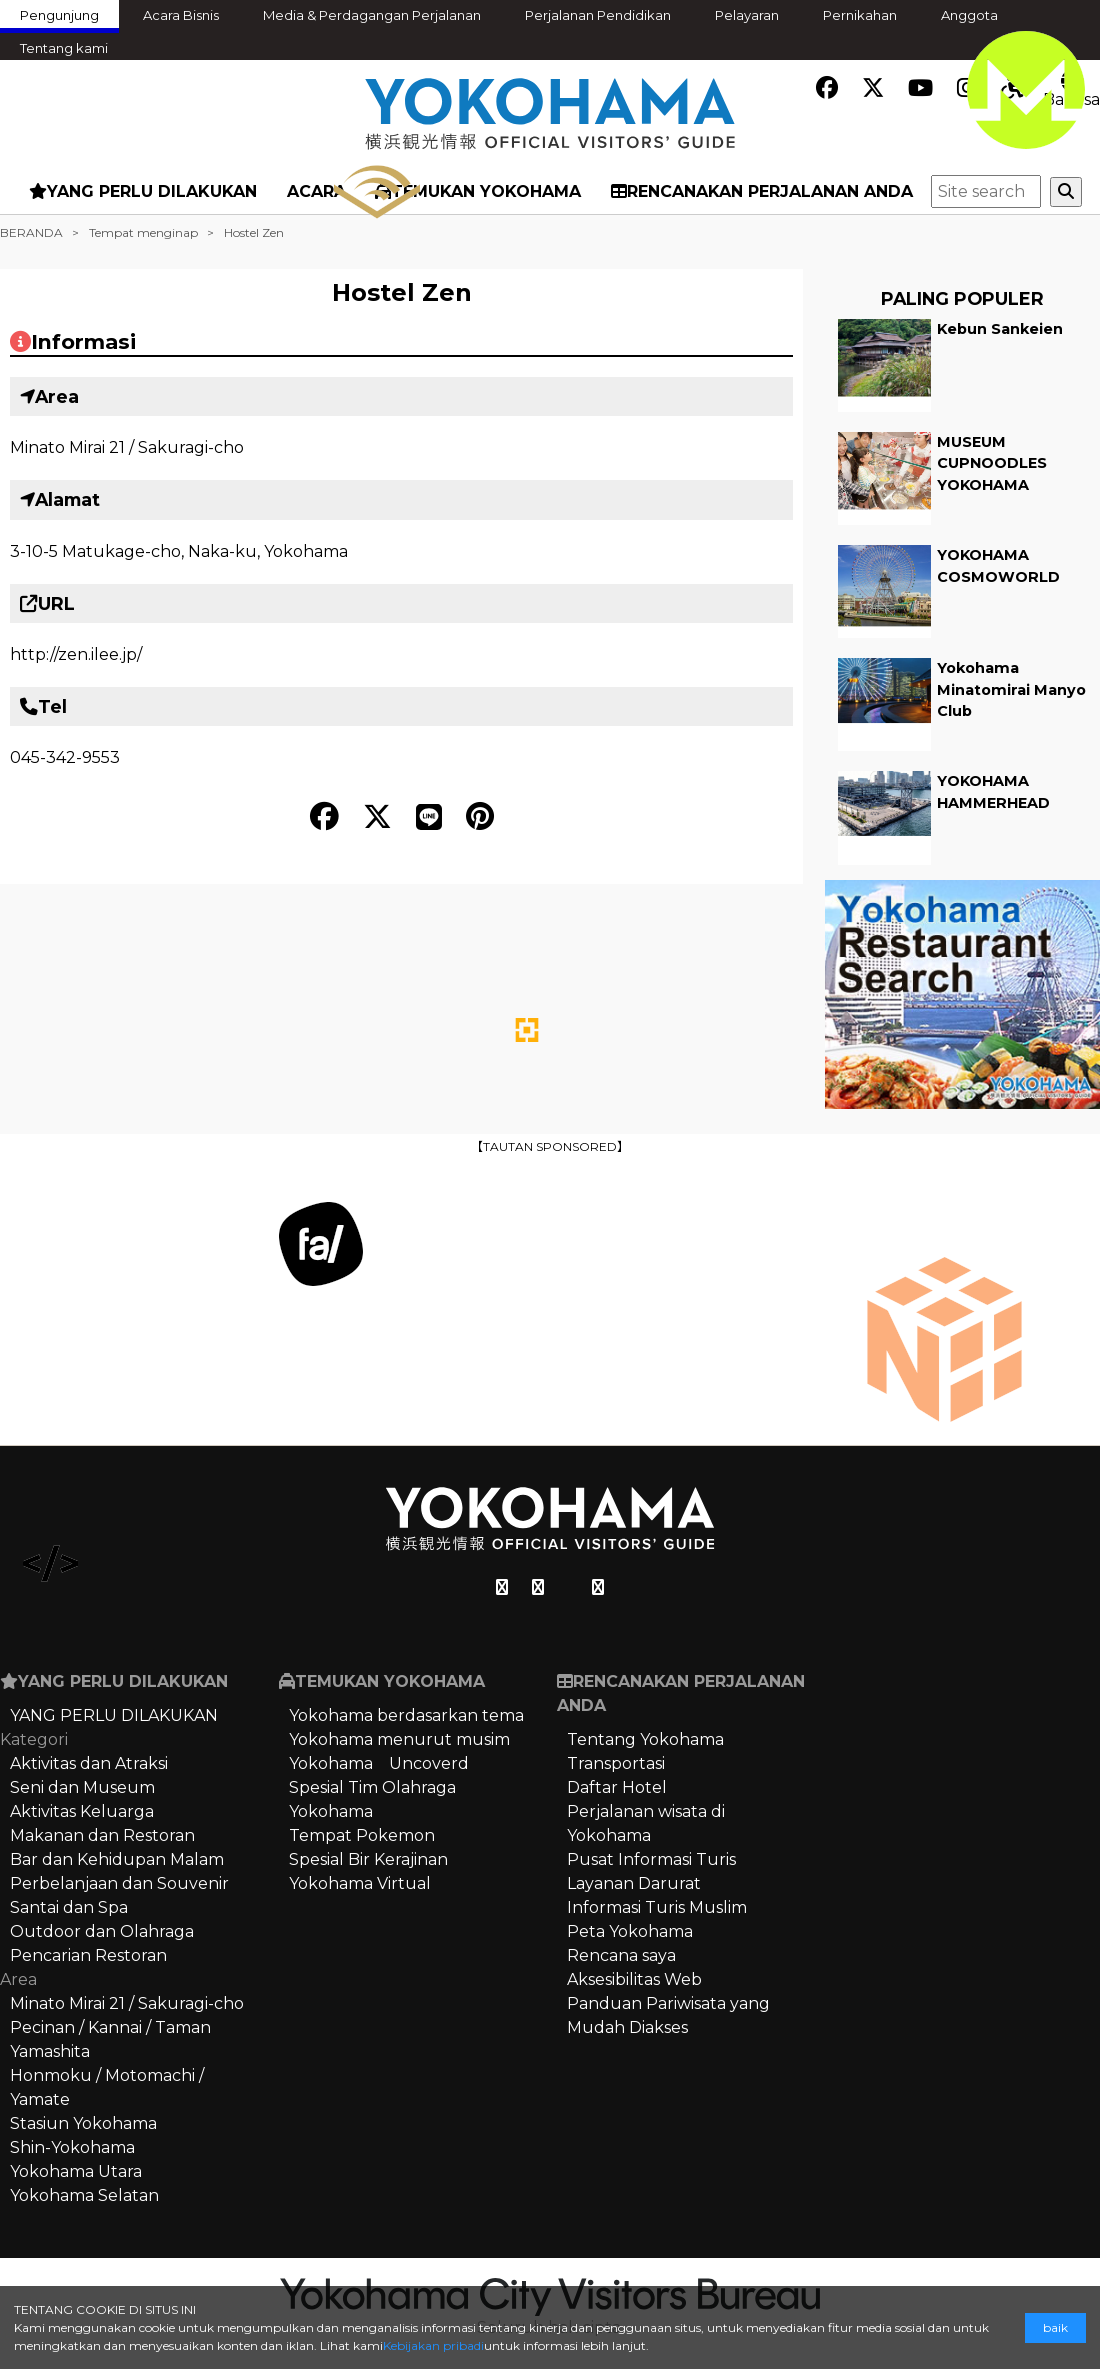 This screenshot has height=2369, width=1100. Describe the element at coordinates (1026, 90) in the screenshot. I see `monero cryptocurrency logo` at that location.